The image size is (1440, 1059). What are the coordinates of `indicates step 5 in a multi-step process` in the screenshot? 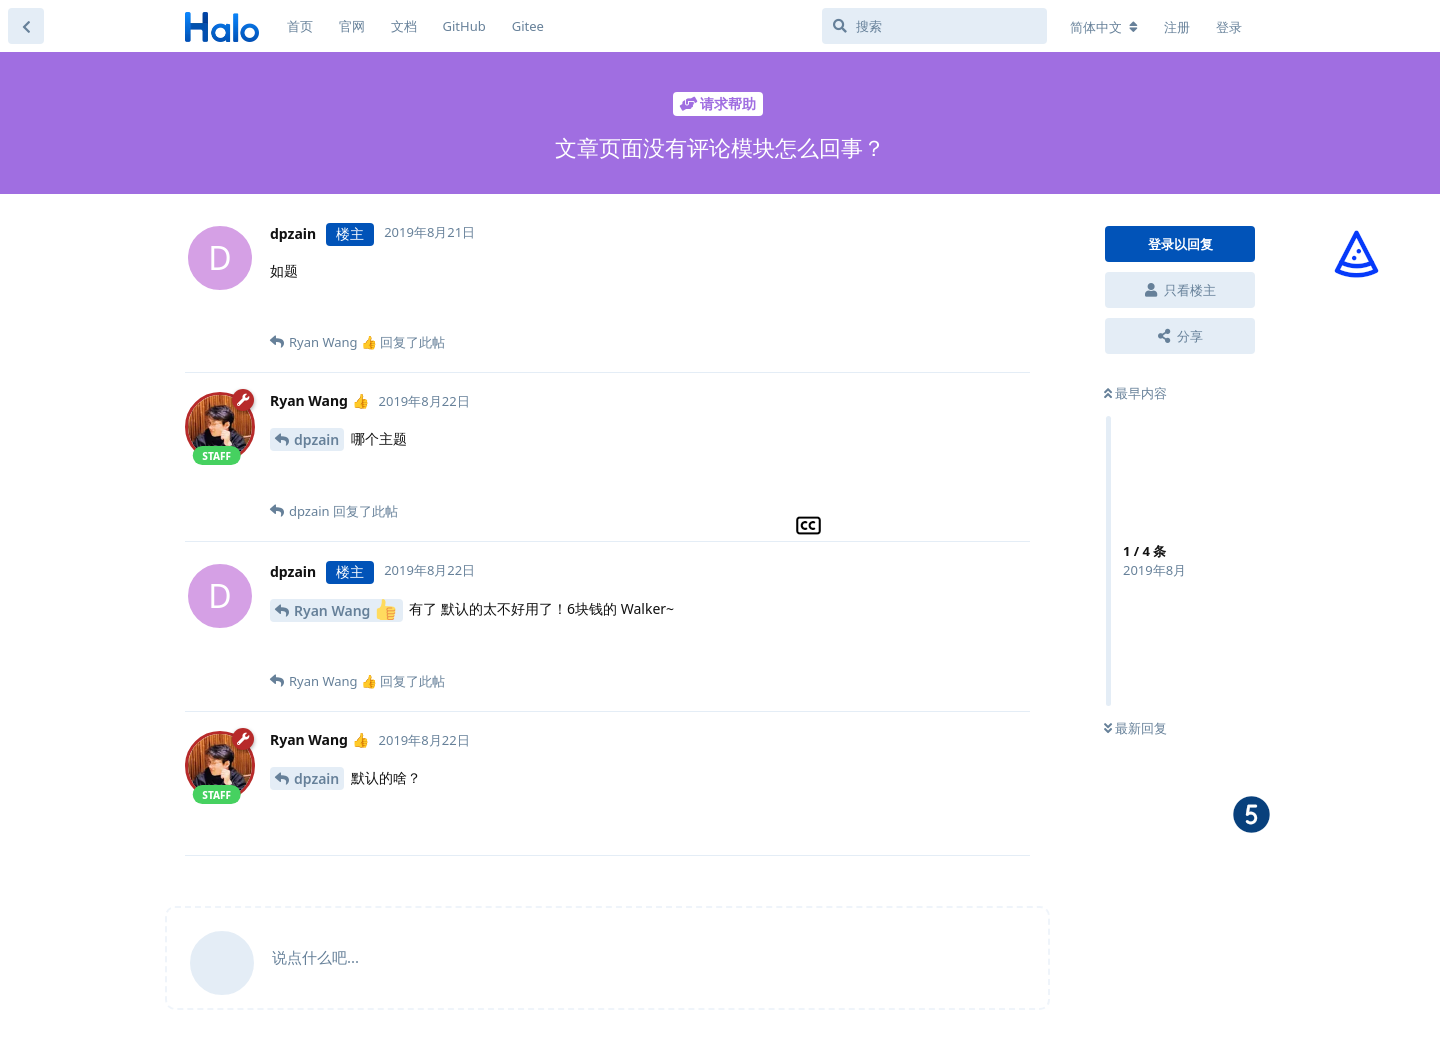 It's located at (1251, 814).